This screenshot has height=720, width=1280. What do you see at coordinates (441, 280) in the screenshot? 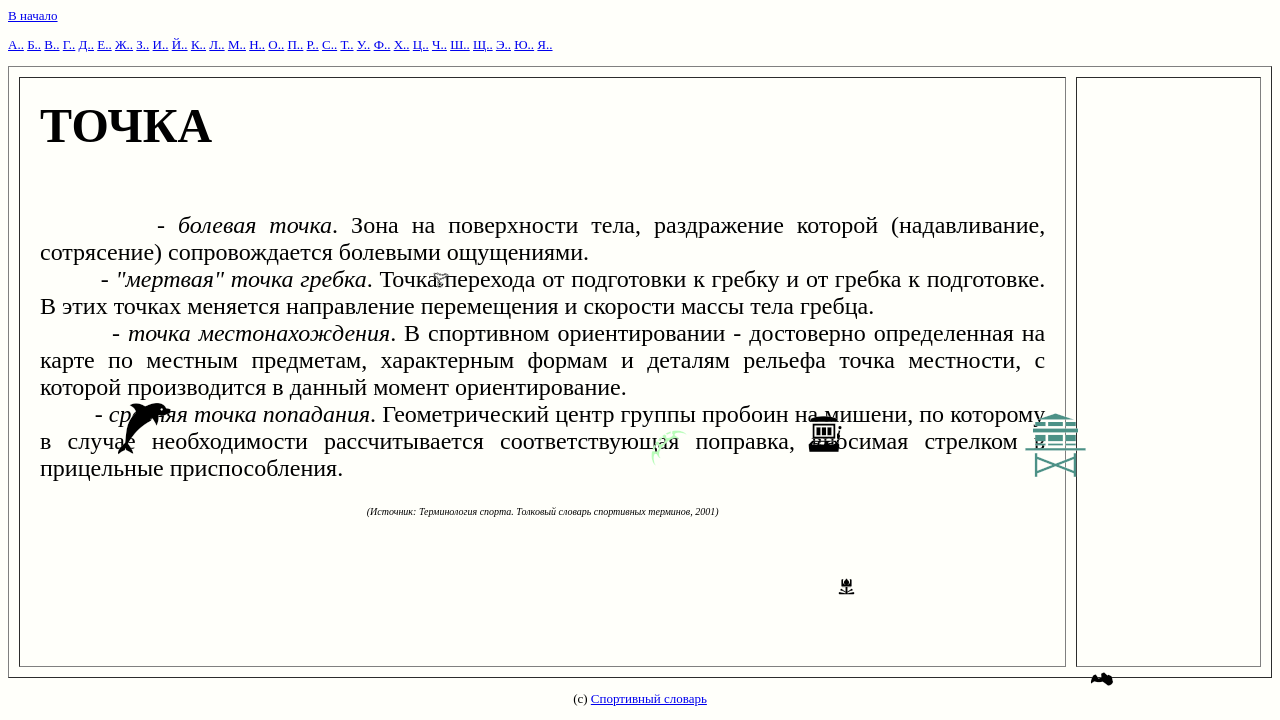
I see `view equipped jewelry or accessories` at bounding box center [441, 280].